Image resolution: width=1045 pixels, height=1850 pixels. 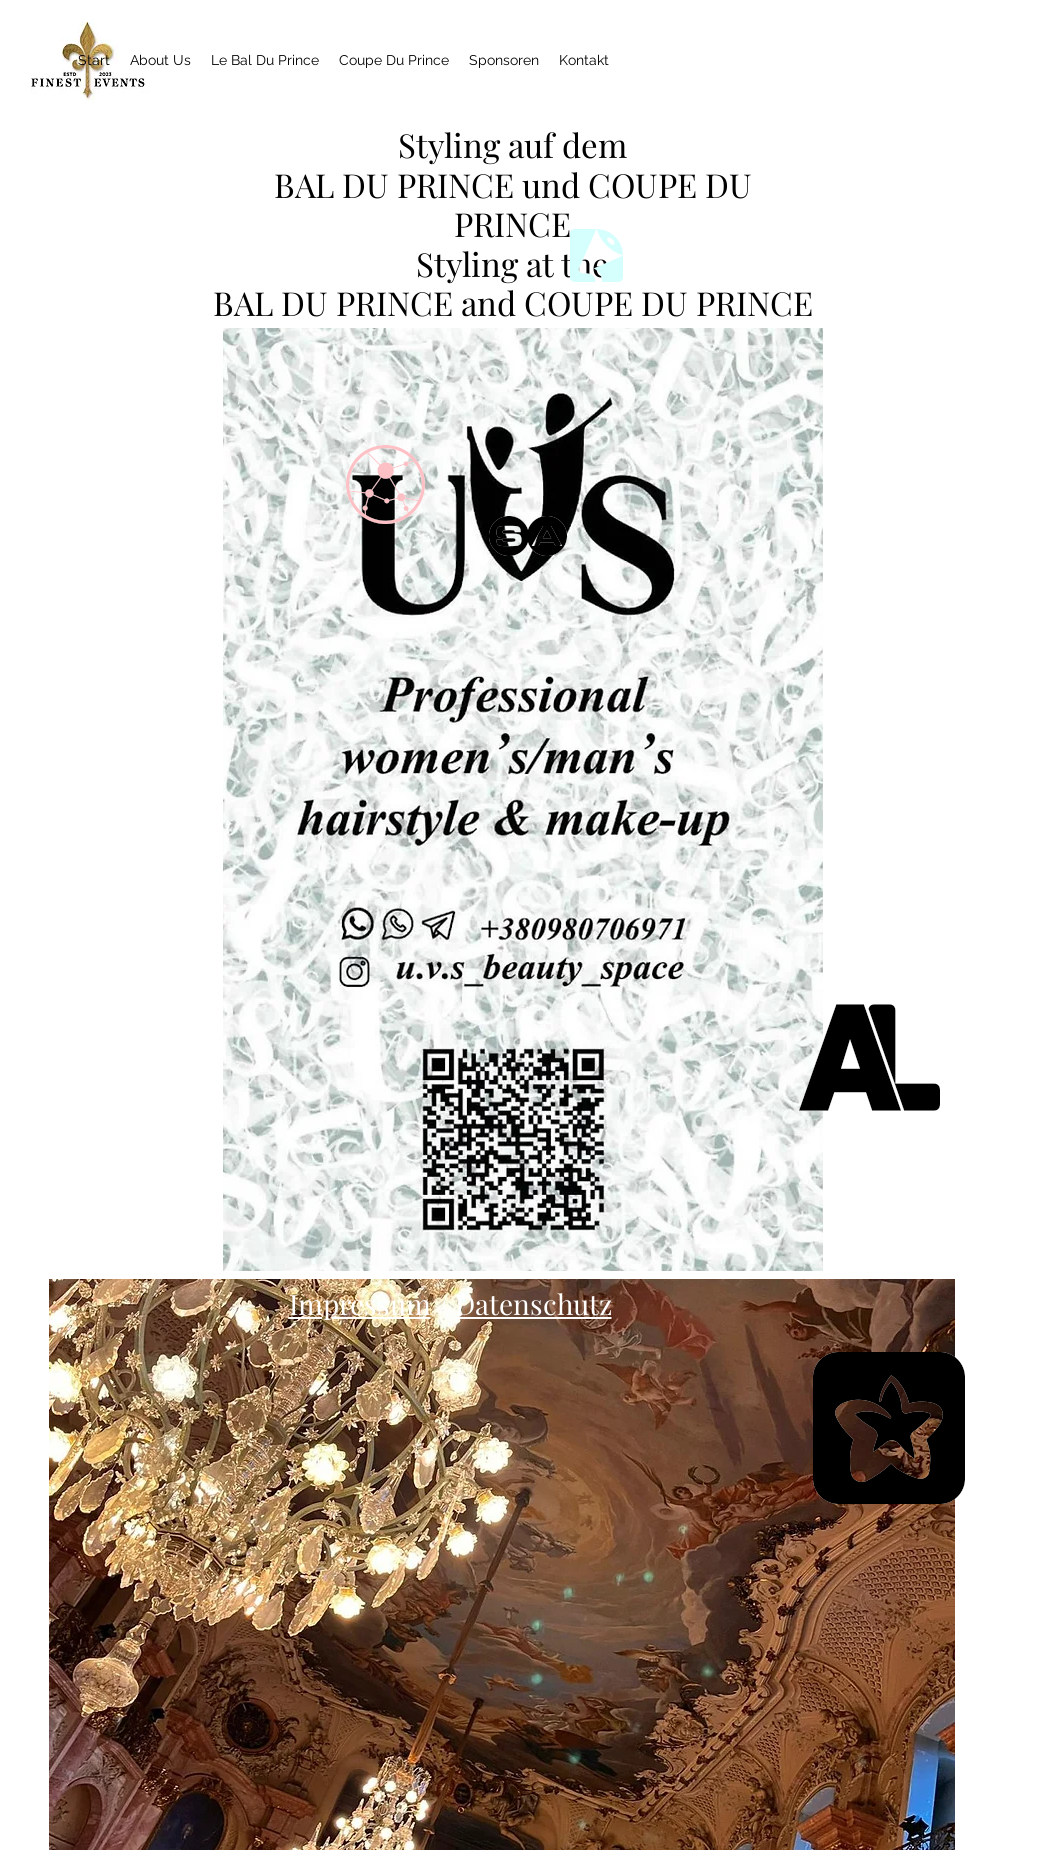 What do you see at coordinates (528, 536) in the screenshot?
I see `Sabancı Holding company logo` at bounding box center [528, 536].